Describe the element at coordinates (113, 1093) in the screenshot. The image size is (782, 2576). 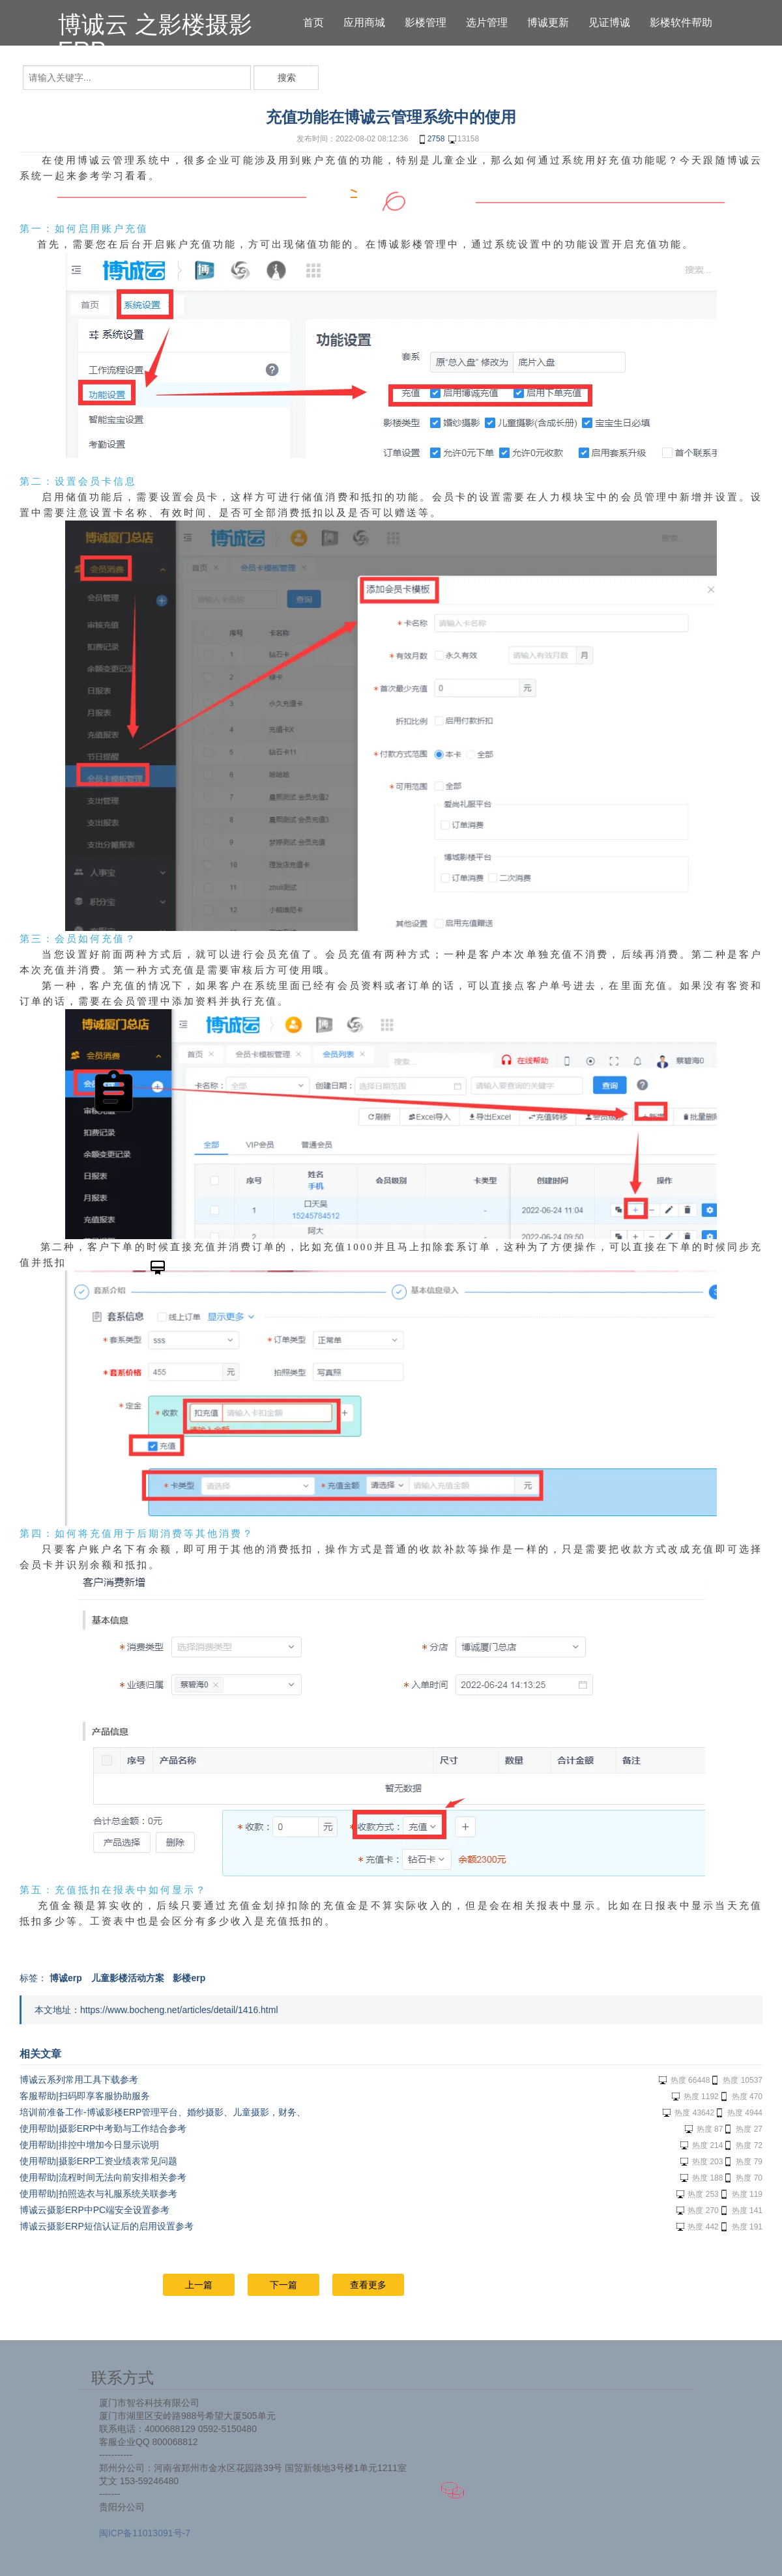
I see `view assignments or tasks` at that location.